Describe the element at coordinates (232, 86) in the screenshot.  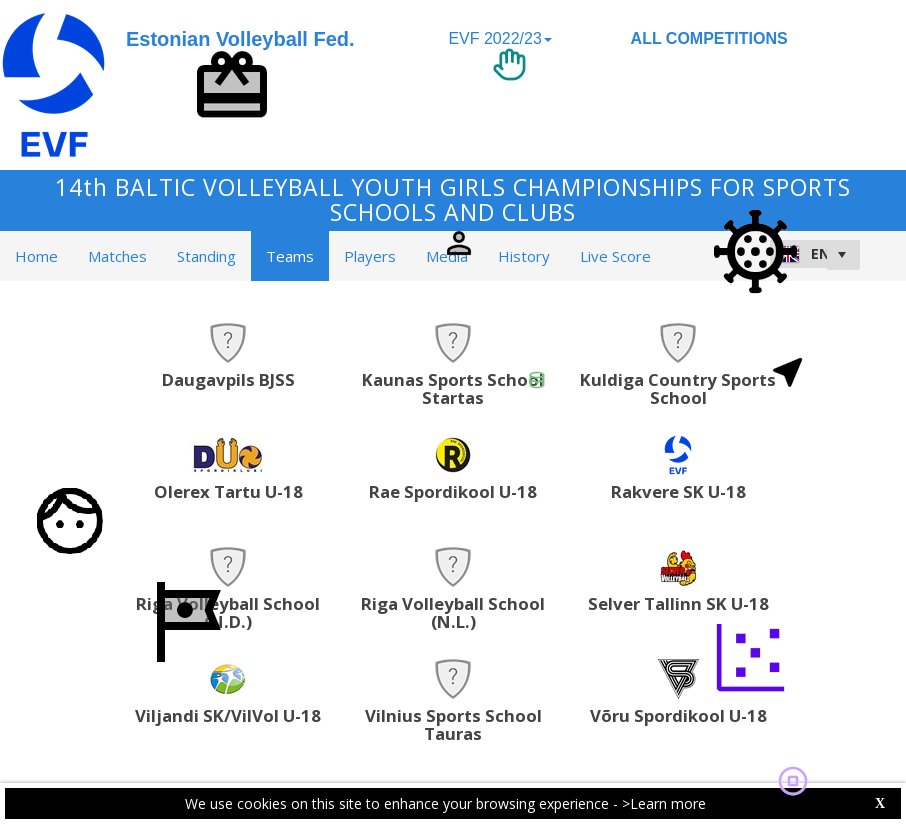
I see `redeem a gift card or promotional code` at that location.